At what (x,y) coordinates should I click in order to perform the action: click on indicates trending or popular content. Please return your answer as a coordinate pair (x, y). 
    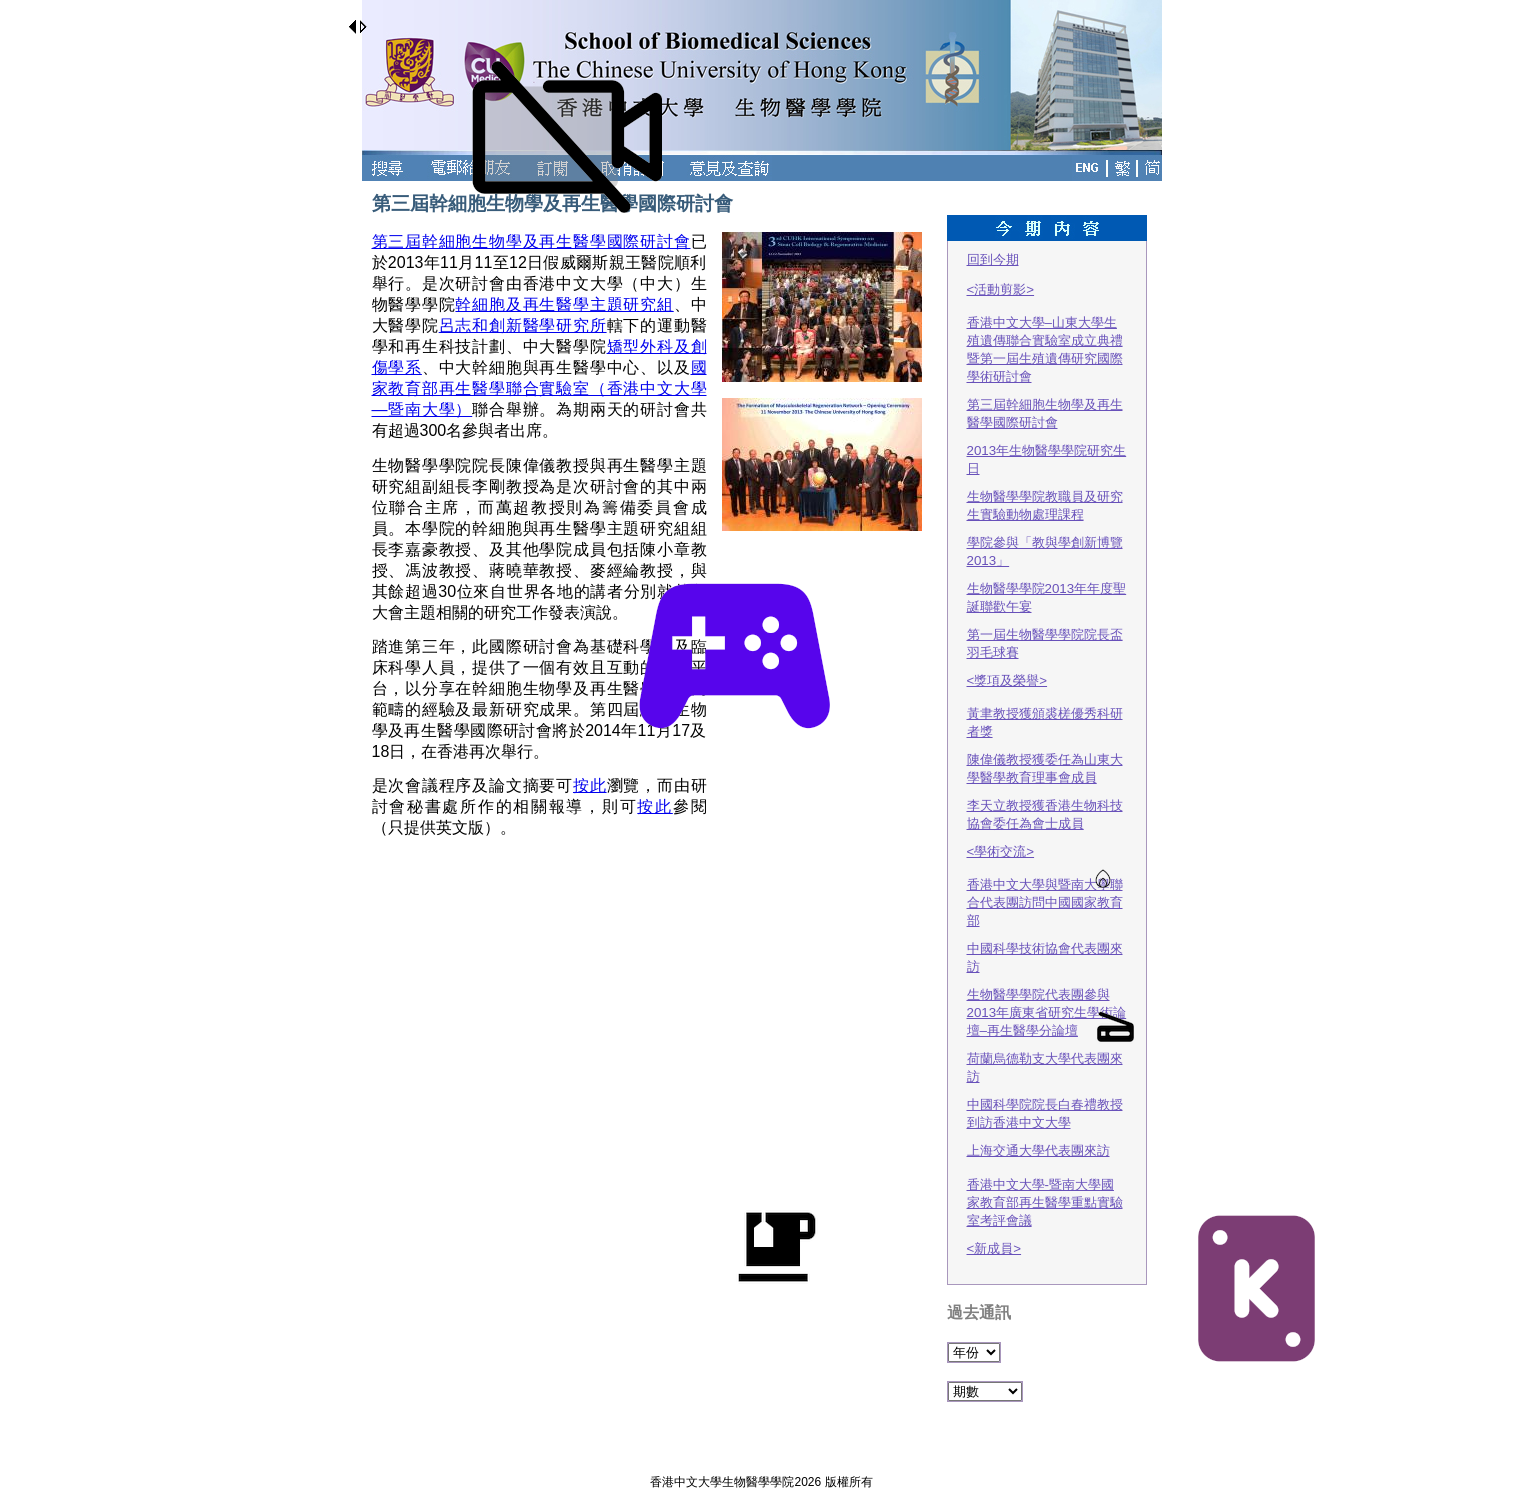
    Looking at the image, I should click on (1103, 879).